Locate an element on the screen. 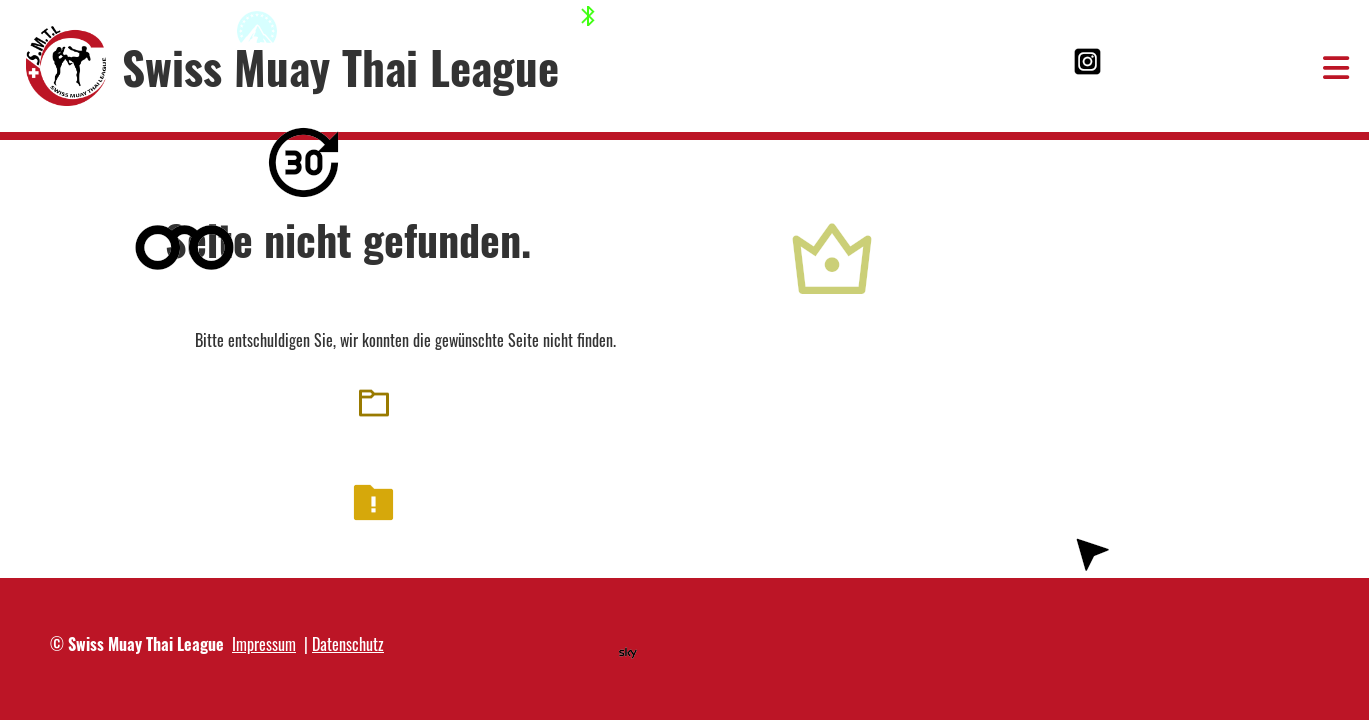 The image size is (1369, 720). open folder to view files is located at coordinates (374, 403).